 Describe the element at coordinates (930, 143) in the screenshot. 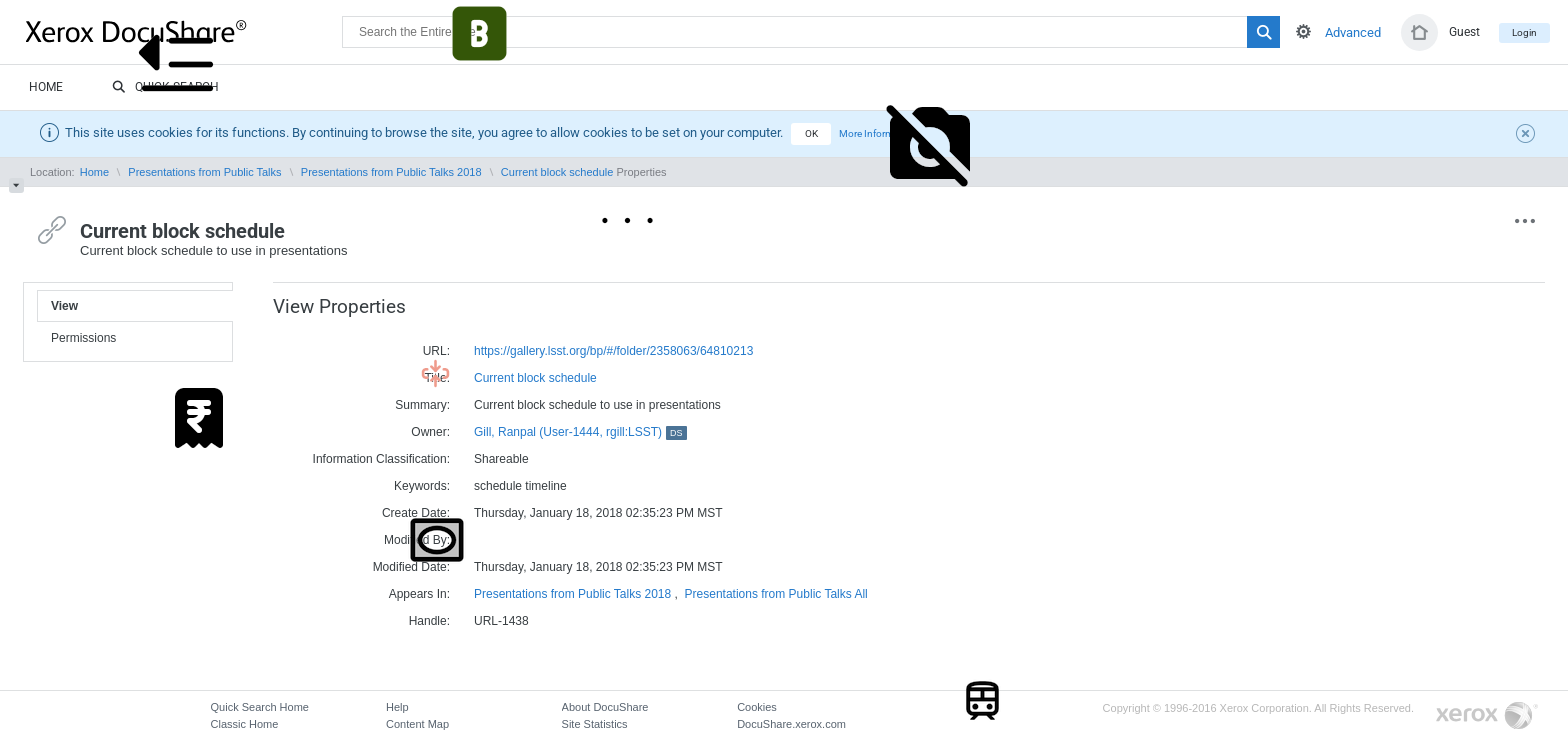

I see `photography not allowed in this area` at that location.